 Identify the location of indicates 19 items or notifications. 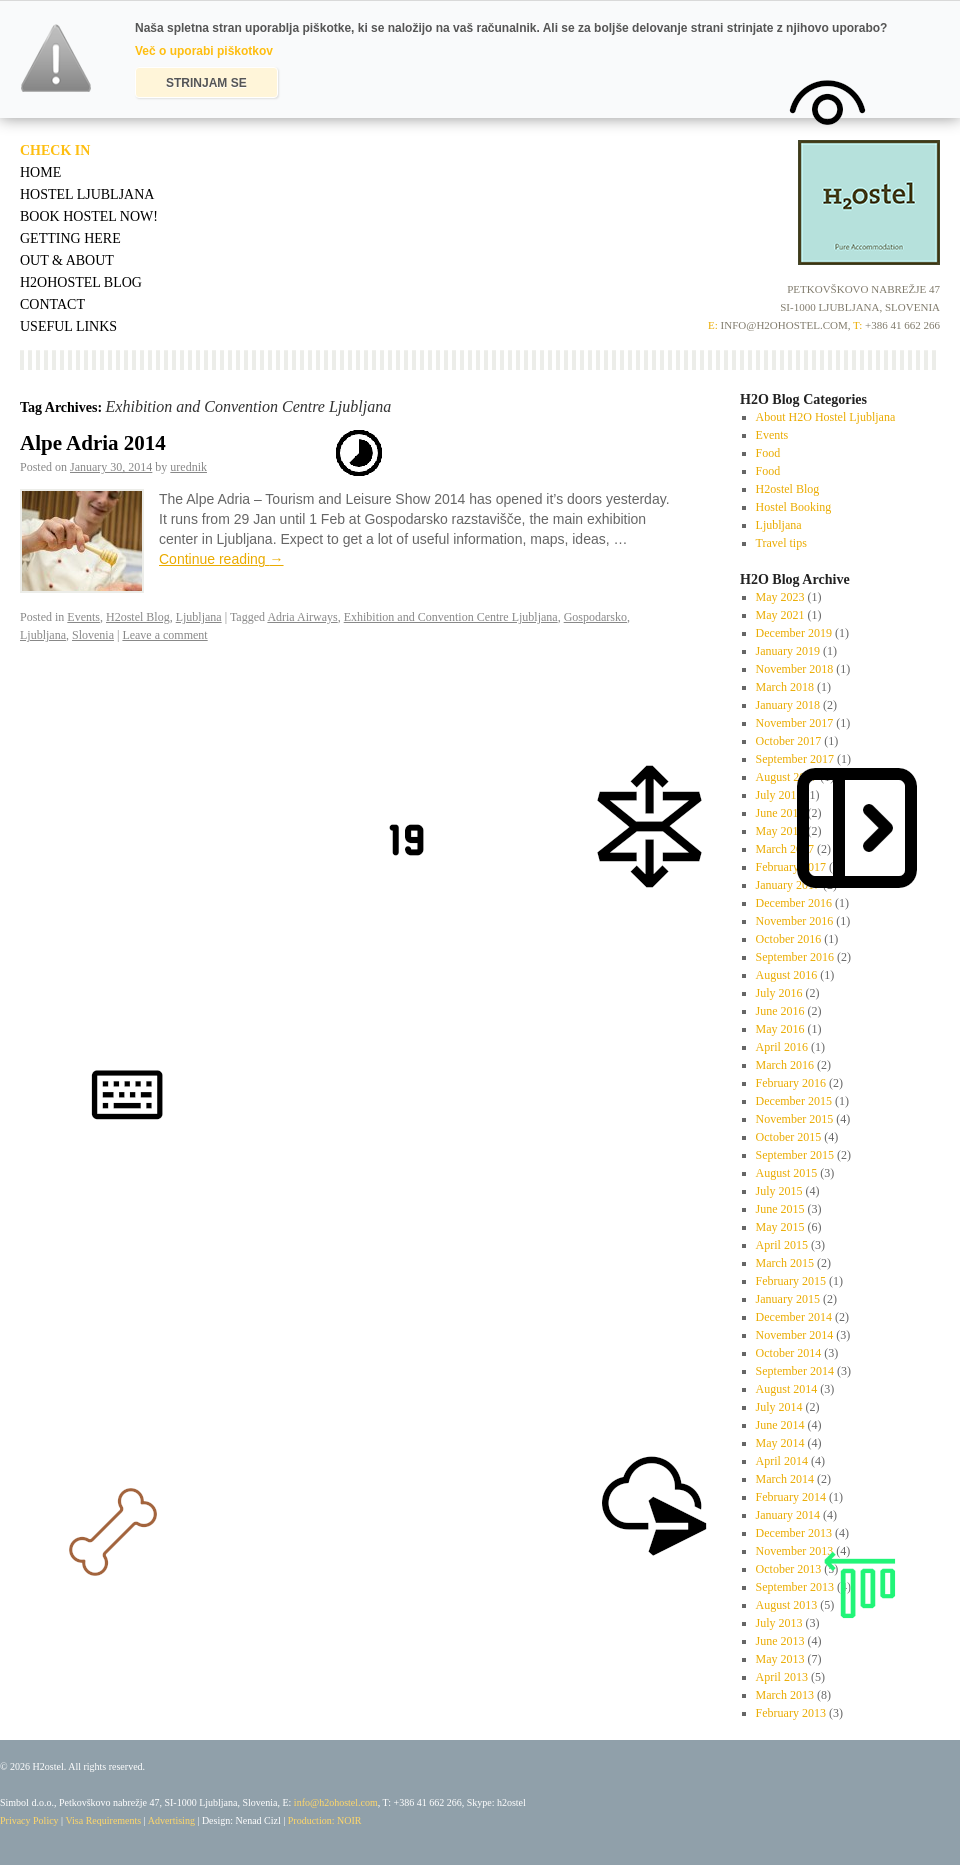
(405, 840).